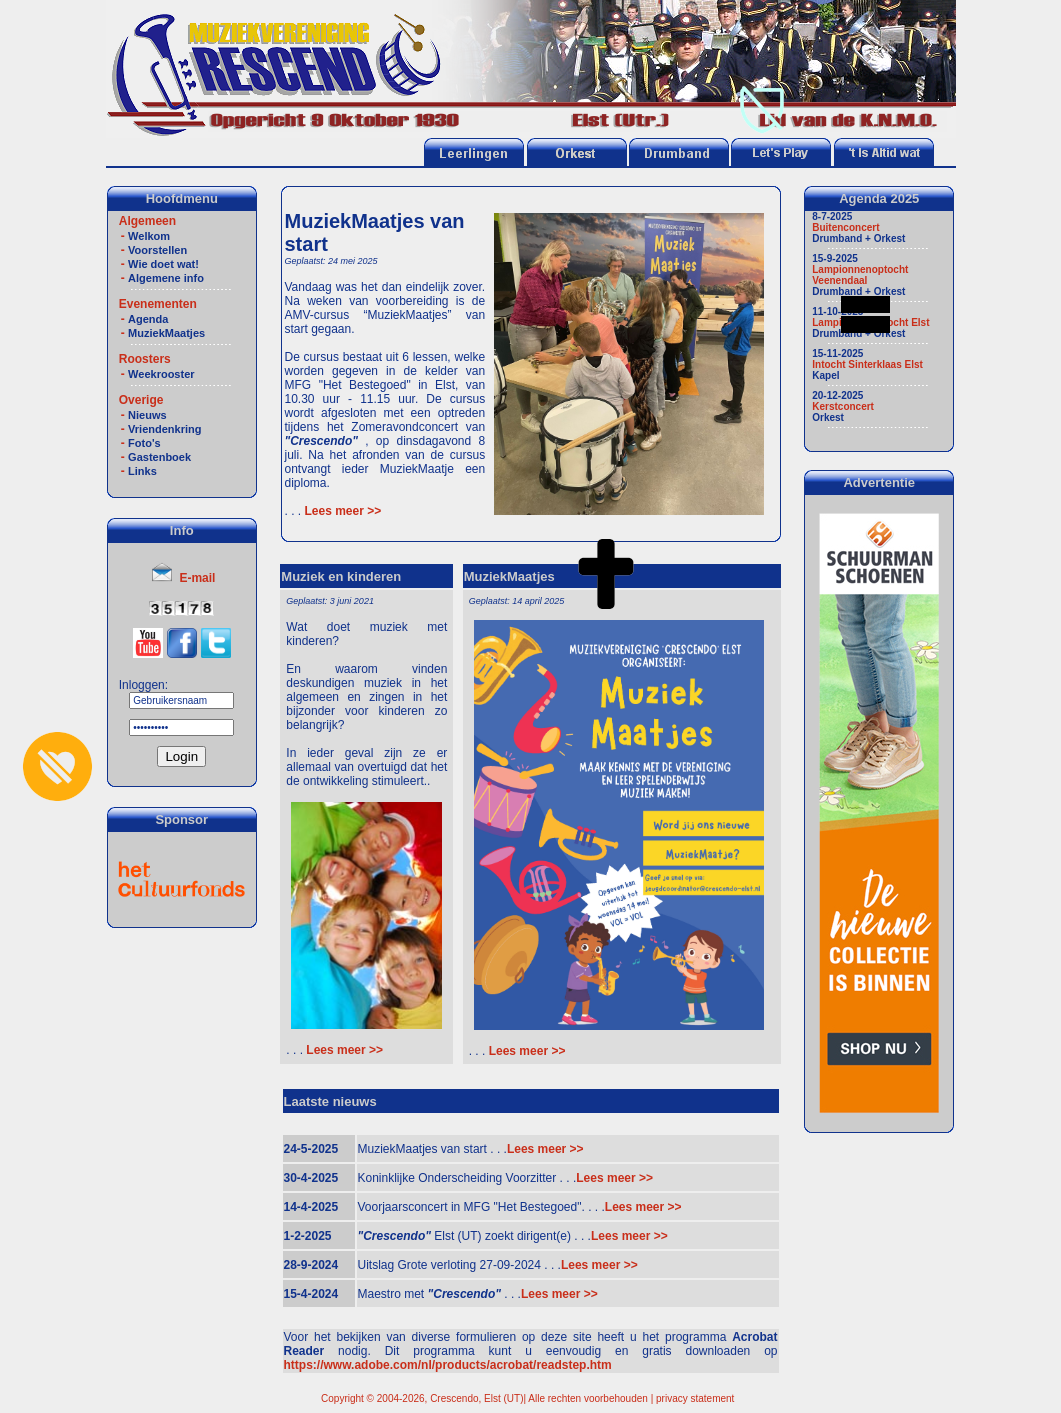 The width and height of the screenshot is (1061, 1413). What do you see at coordinates (57, 766) in the screenshot?
I see `remove from favorites` at bounding box center [57, 766].